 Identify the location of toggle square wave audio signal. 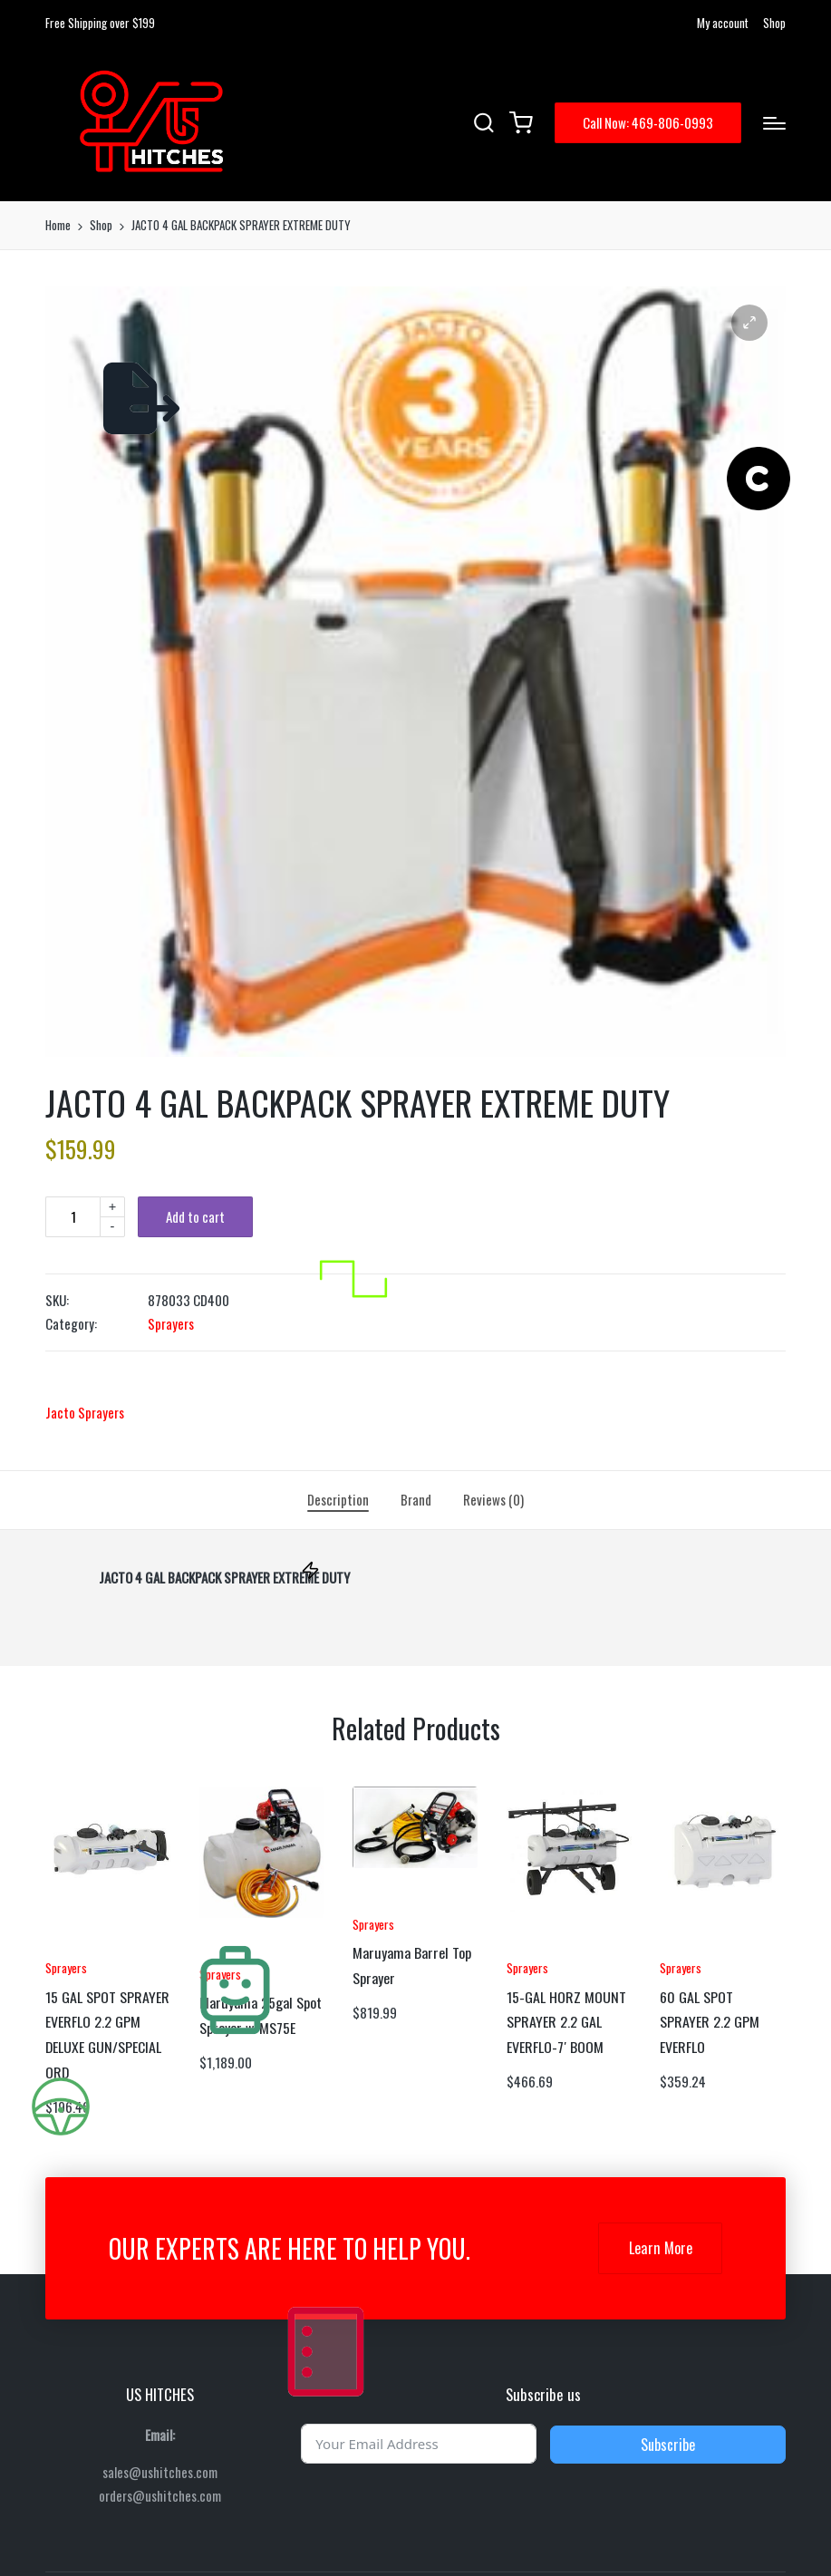
(353, 1279).